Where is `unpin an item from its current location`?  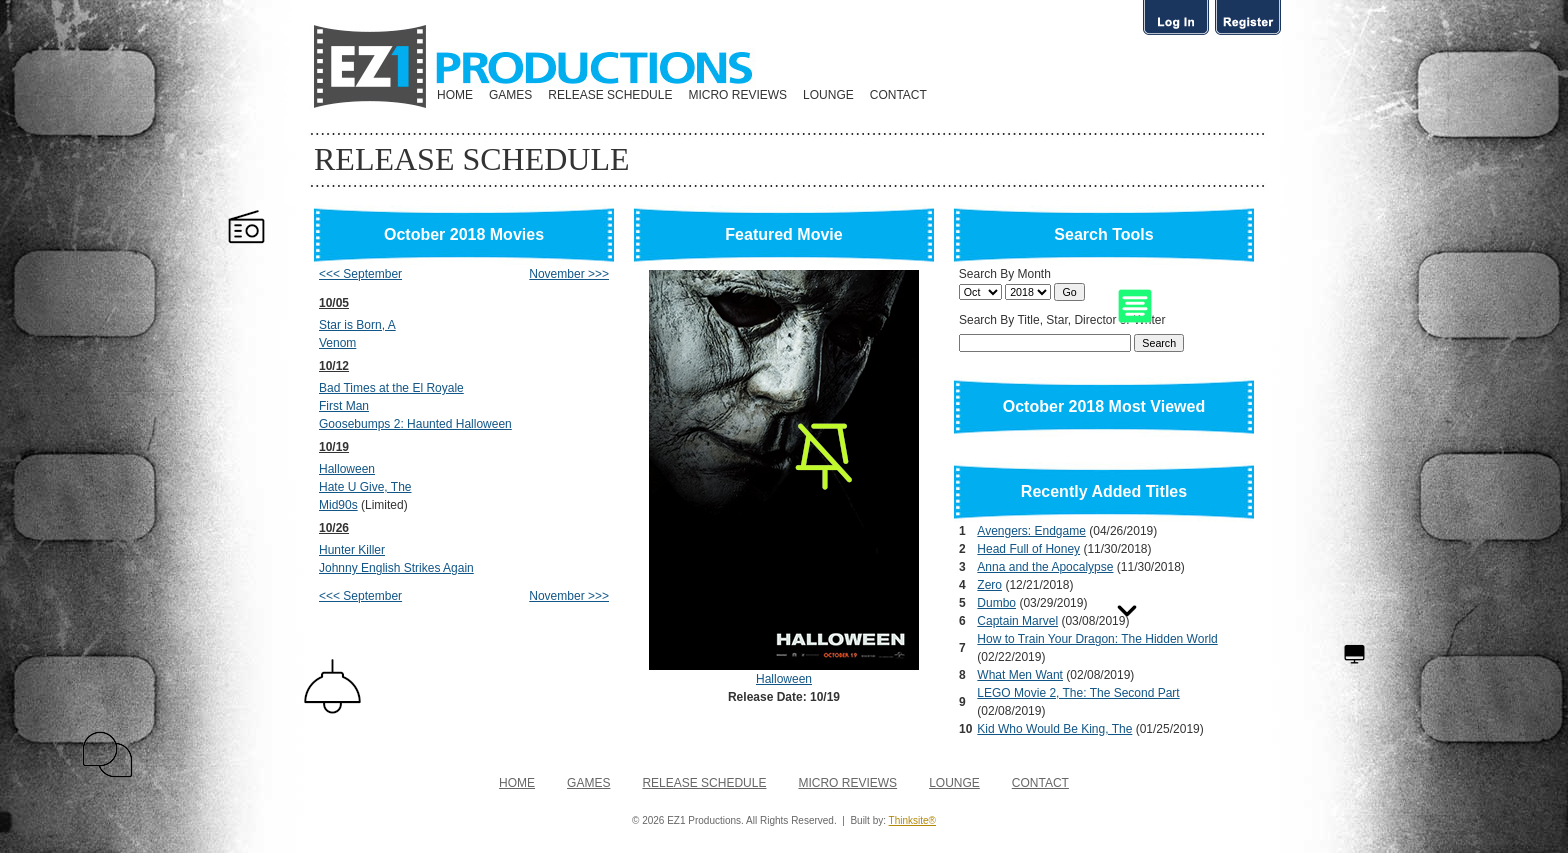
unpin an item from its current location is located at coordinates (825, 453).